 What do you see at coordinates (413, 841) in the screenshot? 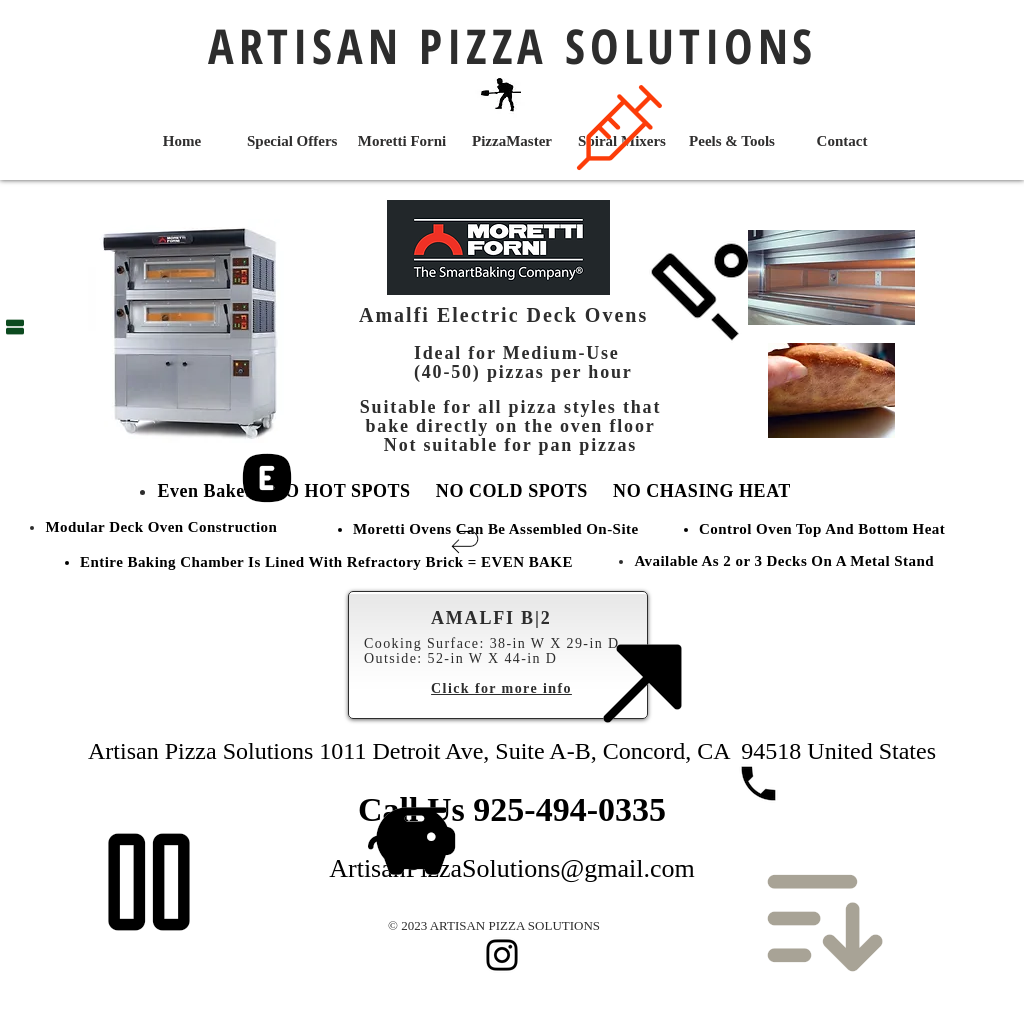
I see `view savings or financial goals` at bounding box center [413, 841].